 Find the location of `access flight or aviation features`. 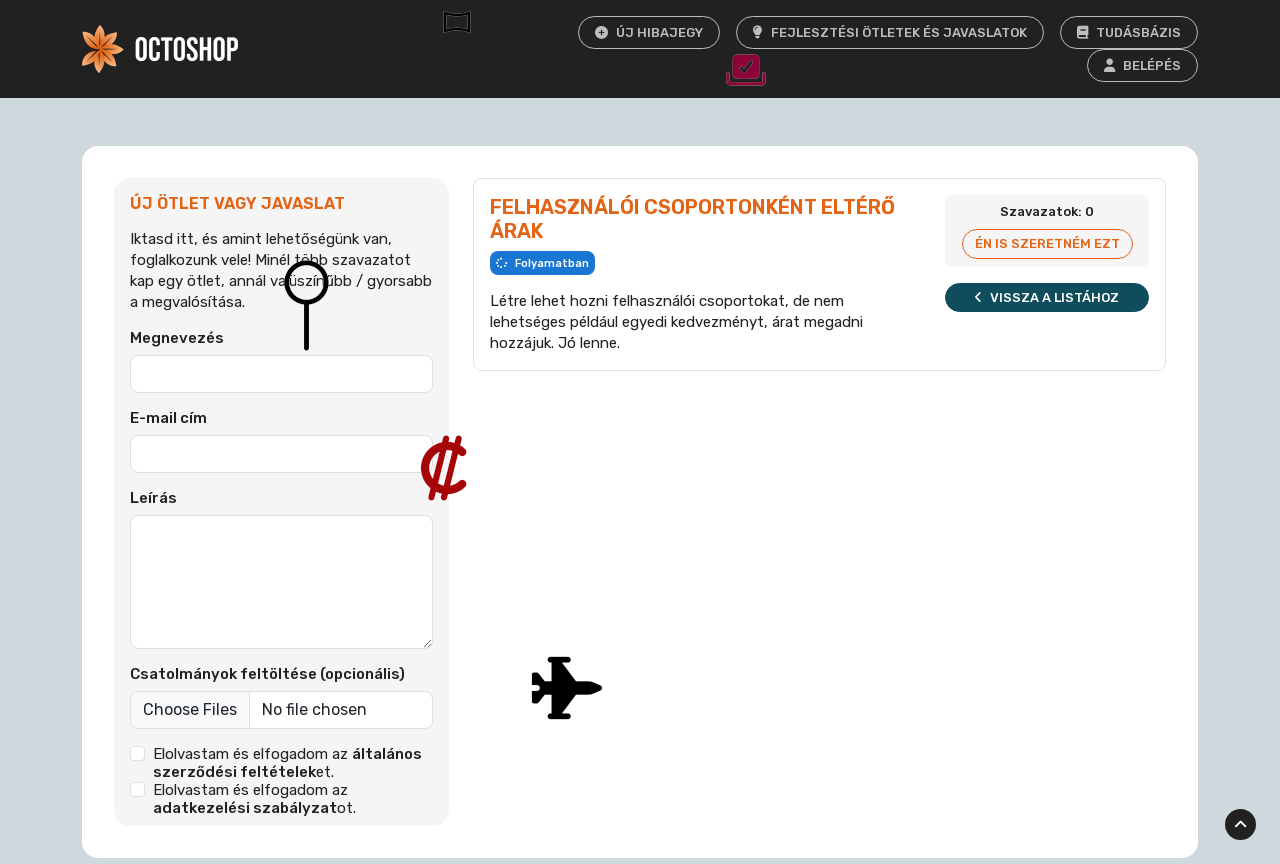

access flight or aviation features is located at coordinates (567, 688).